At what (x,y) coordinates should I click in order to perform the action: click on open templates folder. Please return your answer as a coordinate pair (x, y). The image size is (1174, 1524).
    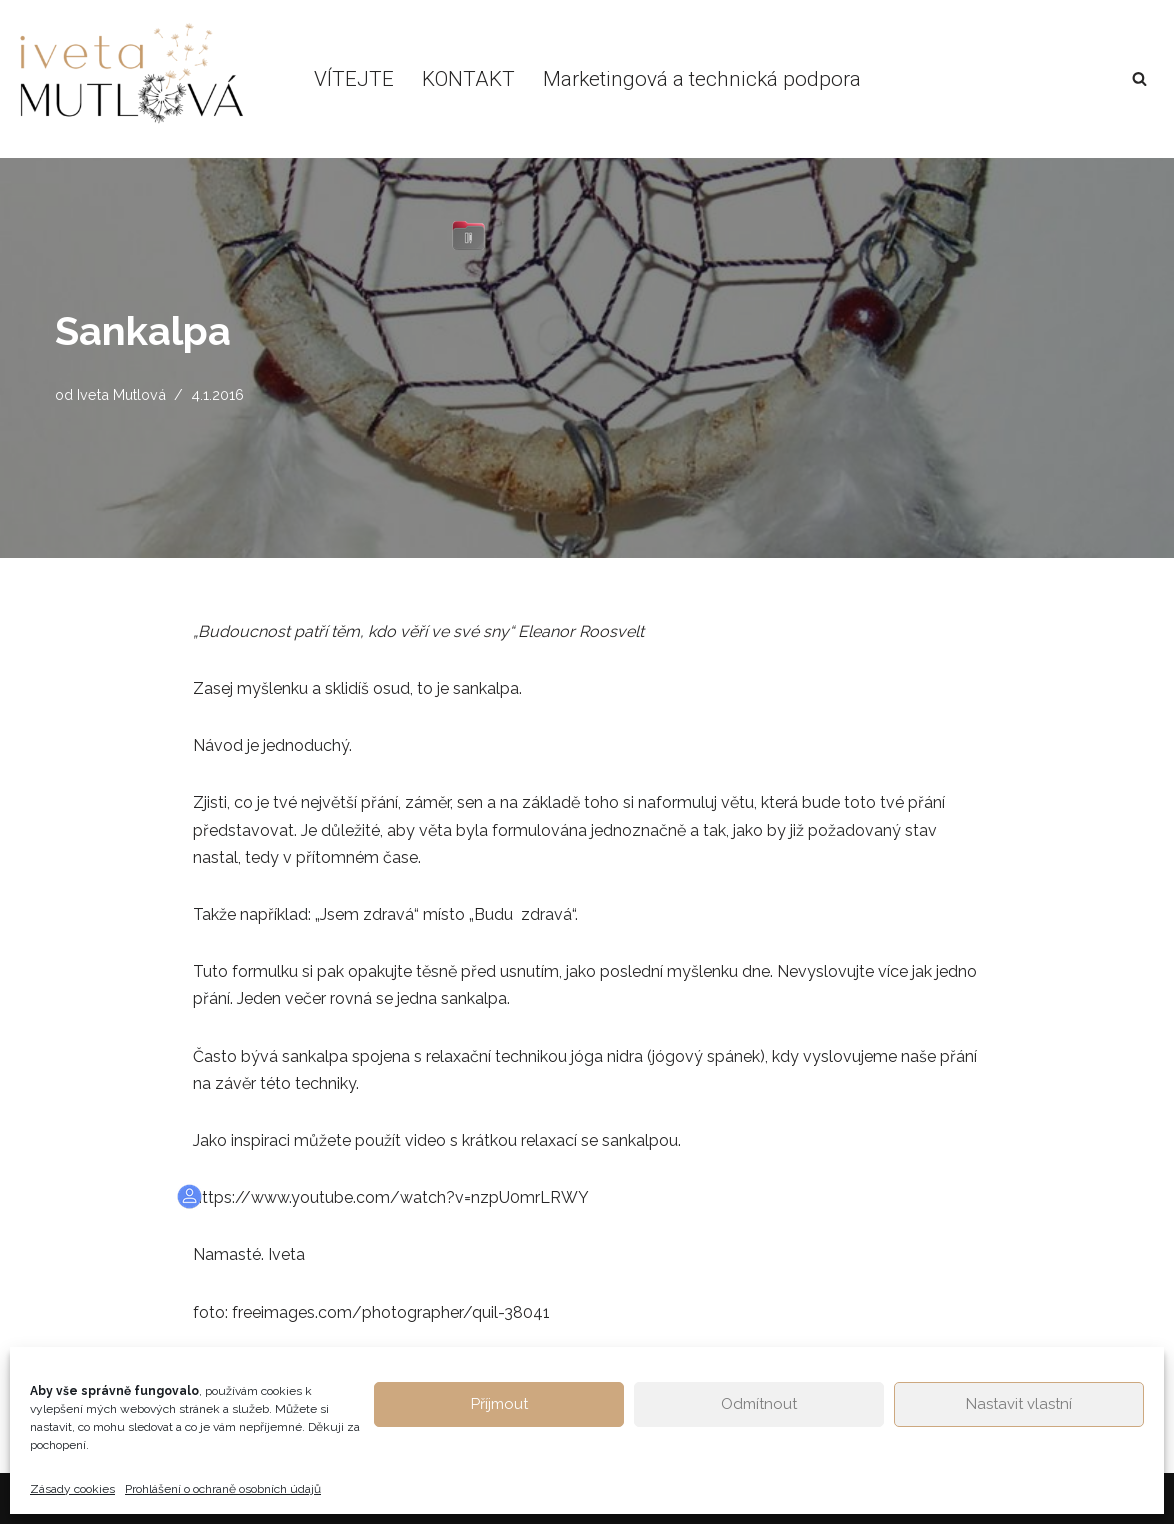
    Looking at the image, I should click on (468, 235).